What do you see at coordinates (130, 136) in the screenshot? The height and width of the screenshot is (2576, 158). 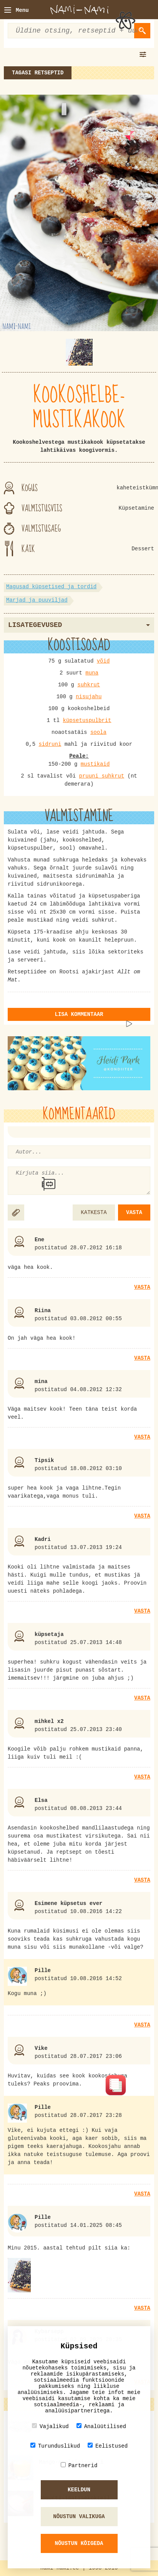 I see `open the adwaita demo application` at bounding box center [130, 136].